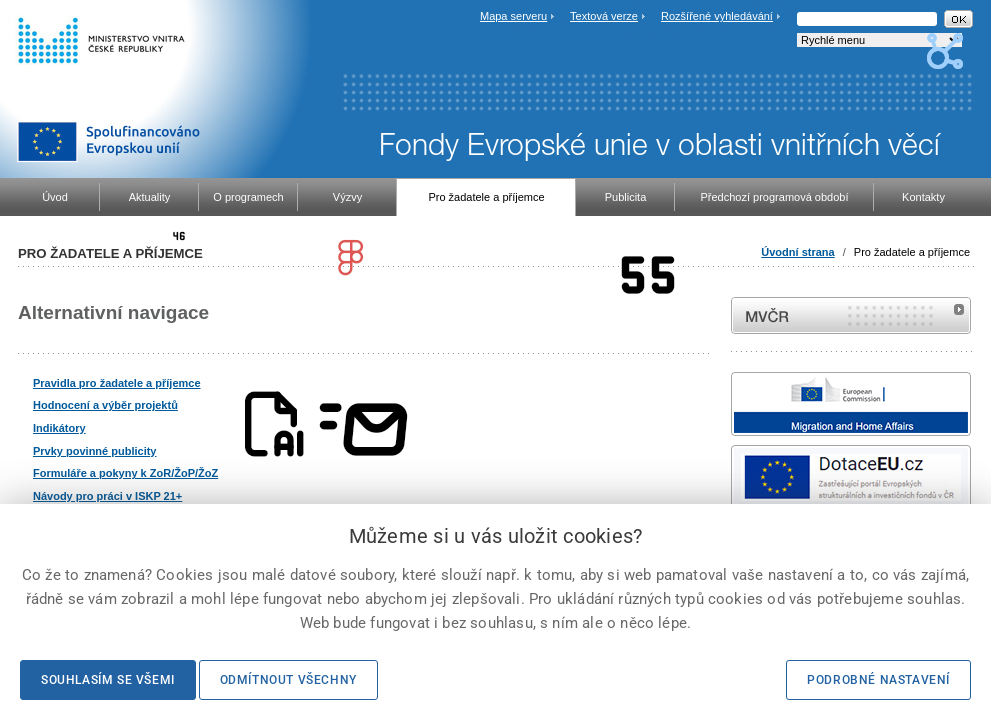 The width and height of the screenshot is (991, 720). Describe the element at coordinates (648, 275) in the screenshot. I see `indicates item number 55 in a list or sequence` at that location.